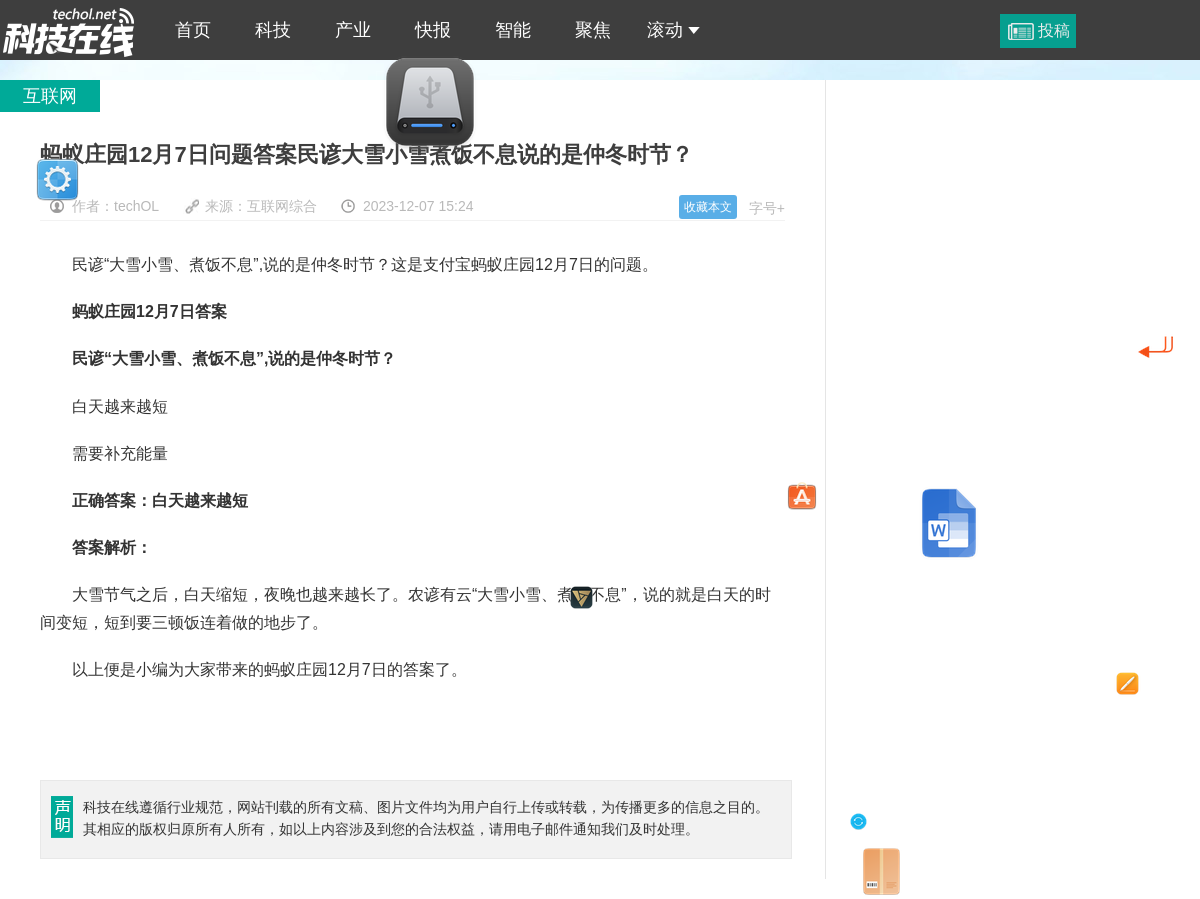 This screenshot has width=1200, height=899. What do you see at coordinates (881, 871) in the screenshot?
I see `open package manager application` at bounding box center [881, 871].